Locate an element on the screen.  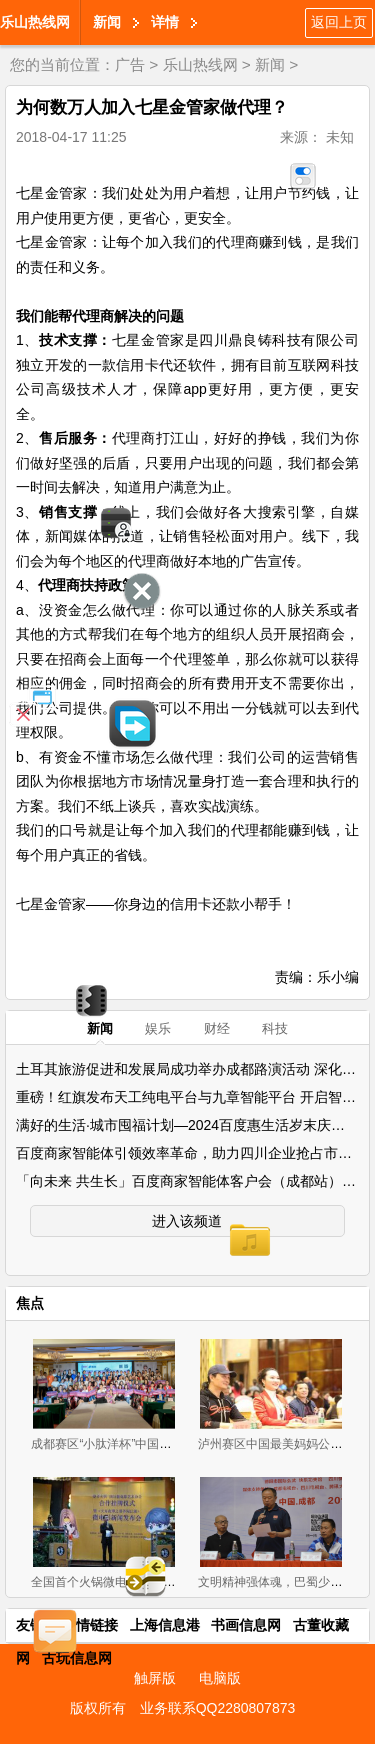
open diffuse app for file comparison is located at coordinates (145, 1576).